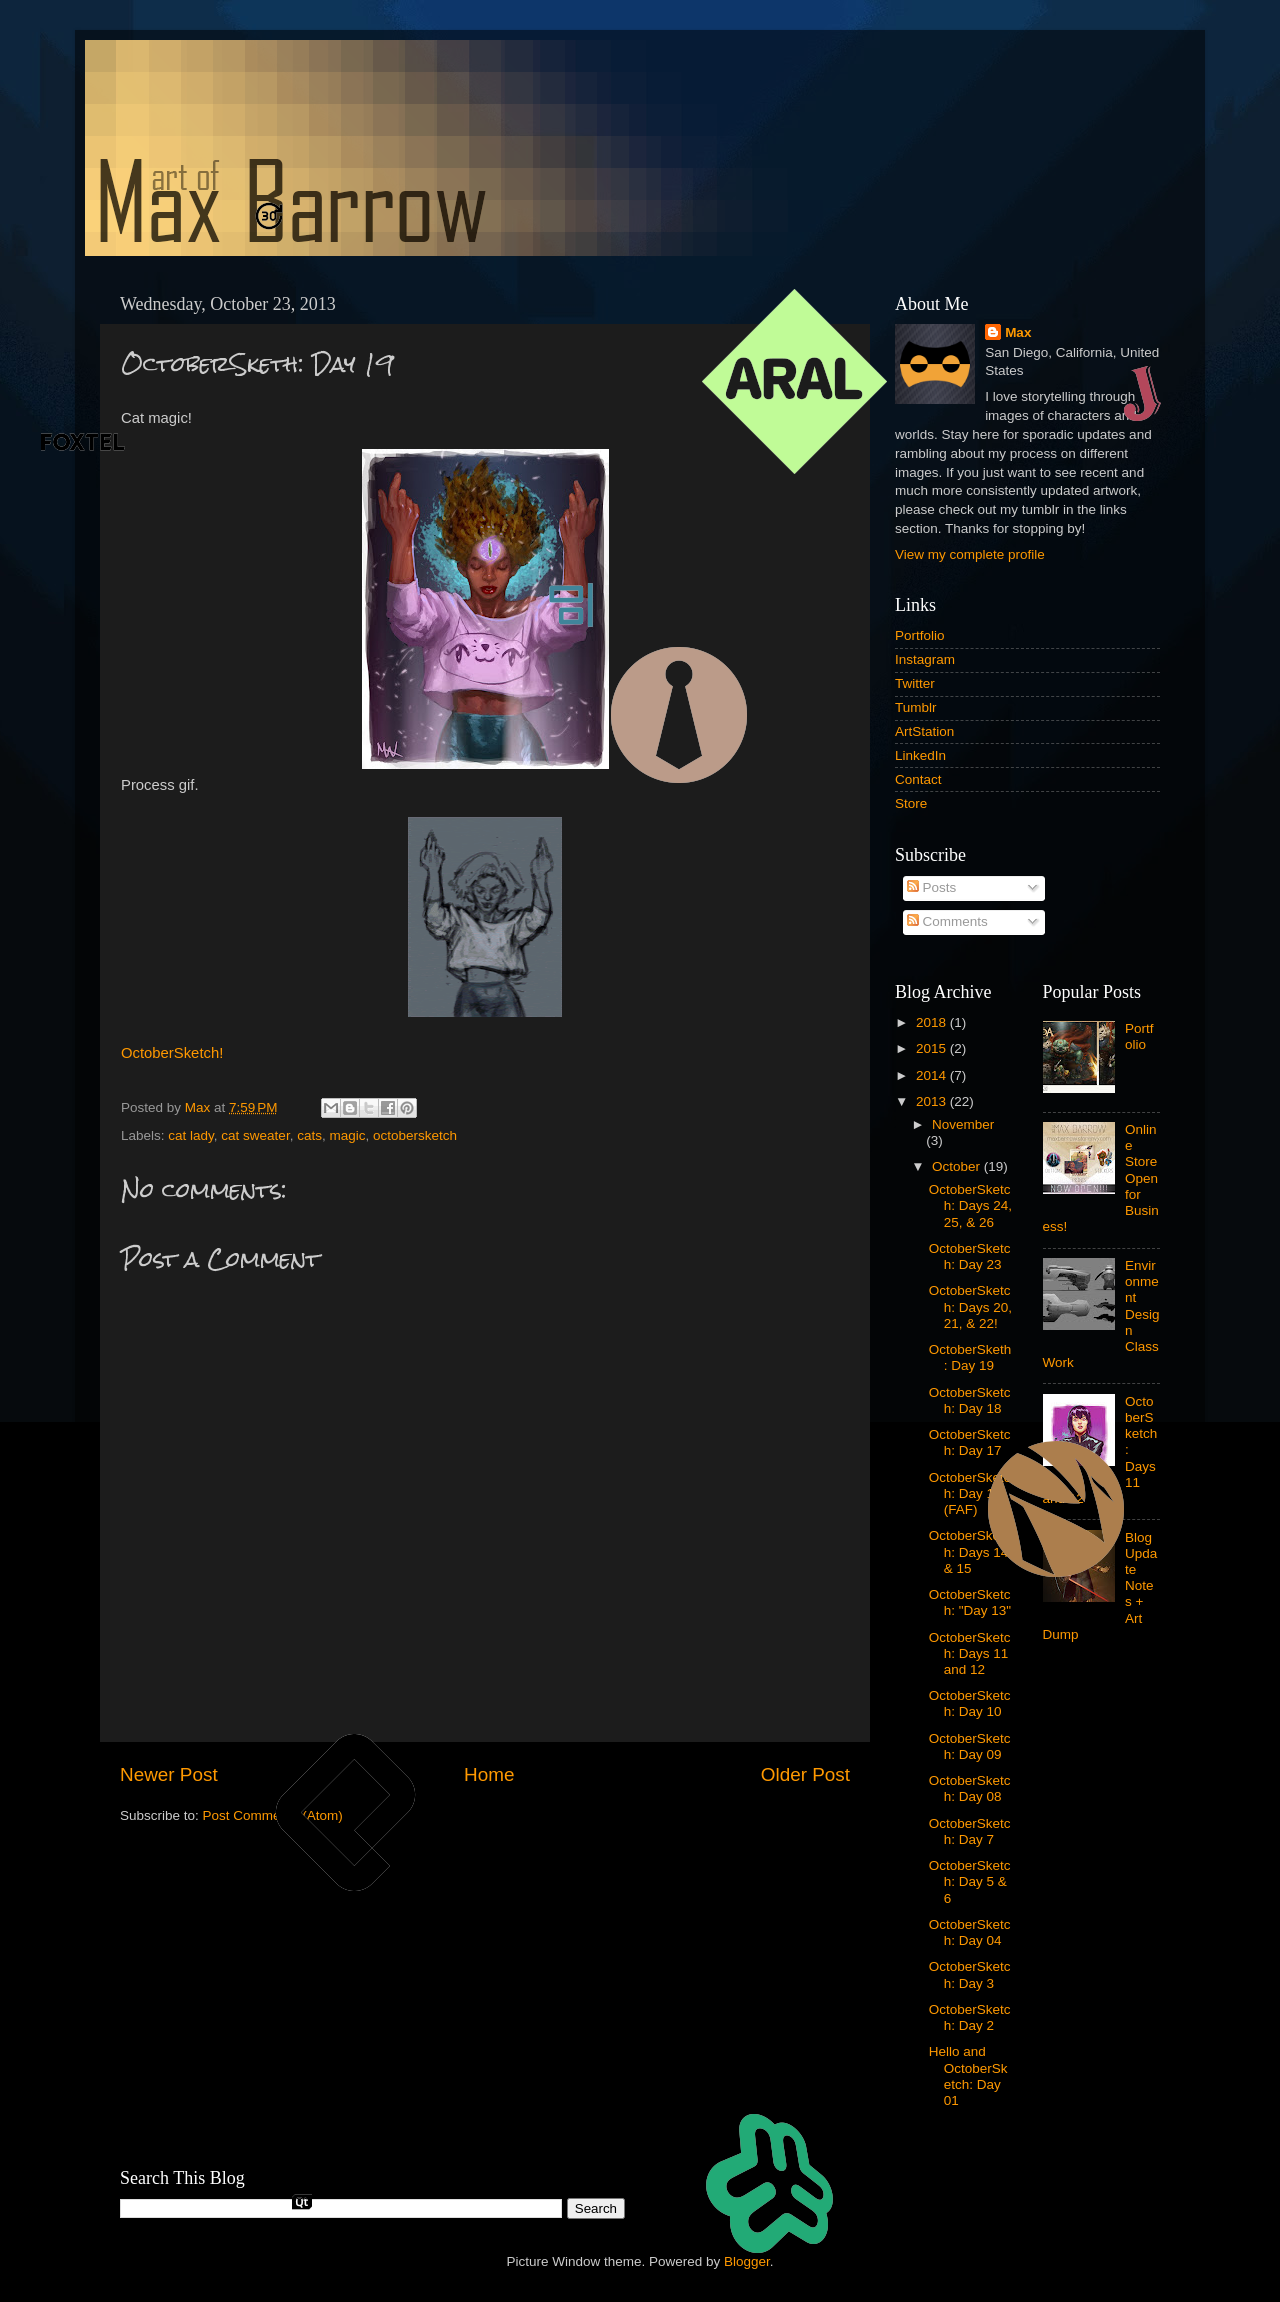  Describe the element at coordinates (345, 1812) in the screenshot. I see `open the Platzi learning platform` at that location.